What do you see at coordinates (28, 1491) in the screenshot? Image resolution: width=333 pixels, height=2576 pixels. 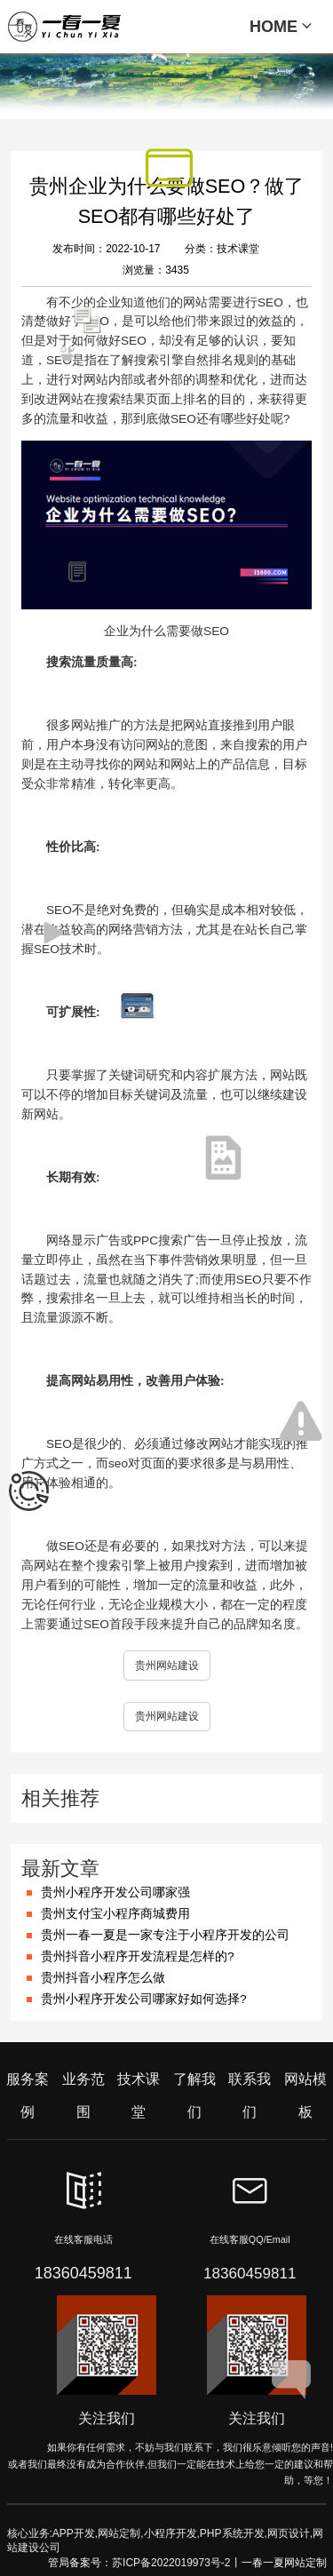 I see `open revolt chat application` at bounding box center [28, 1491].